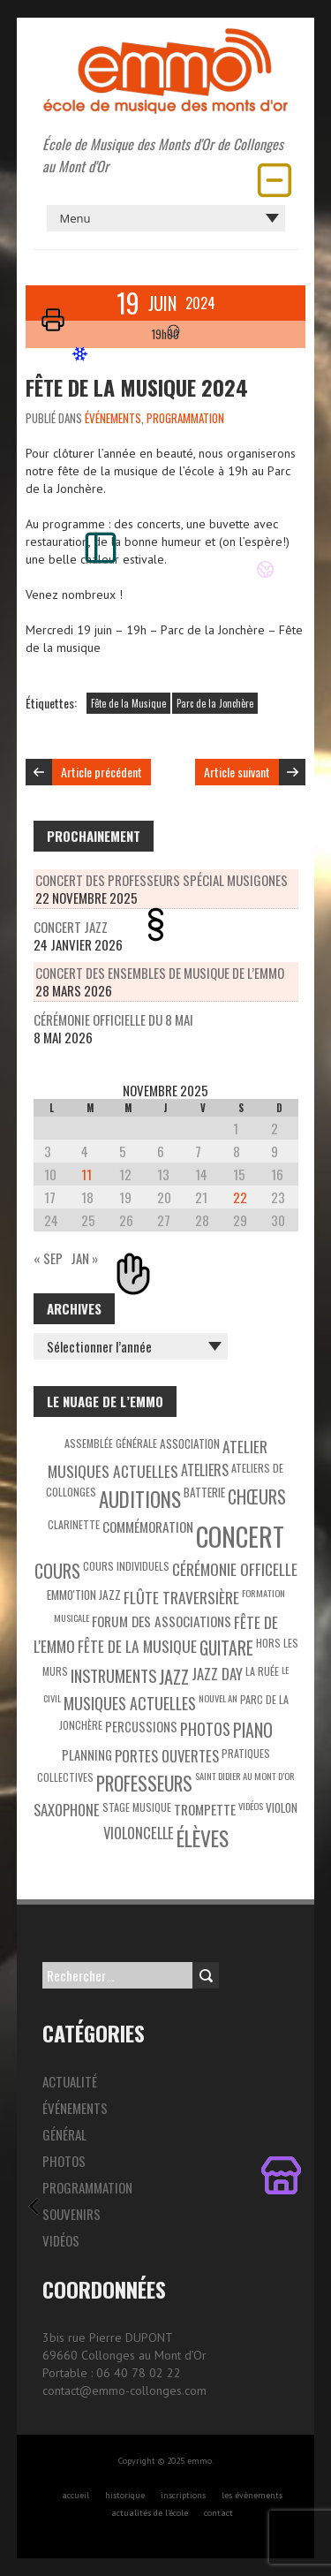 This screenshot has width=331, height=2576. Describe the element at coordinates (281, 2176) in the screenshot. I see `browse or open the store` at that location.